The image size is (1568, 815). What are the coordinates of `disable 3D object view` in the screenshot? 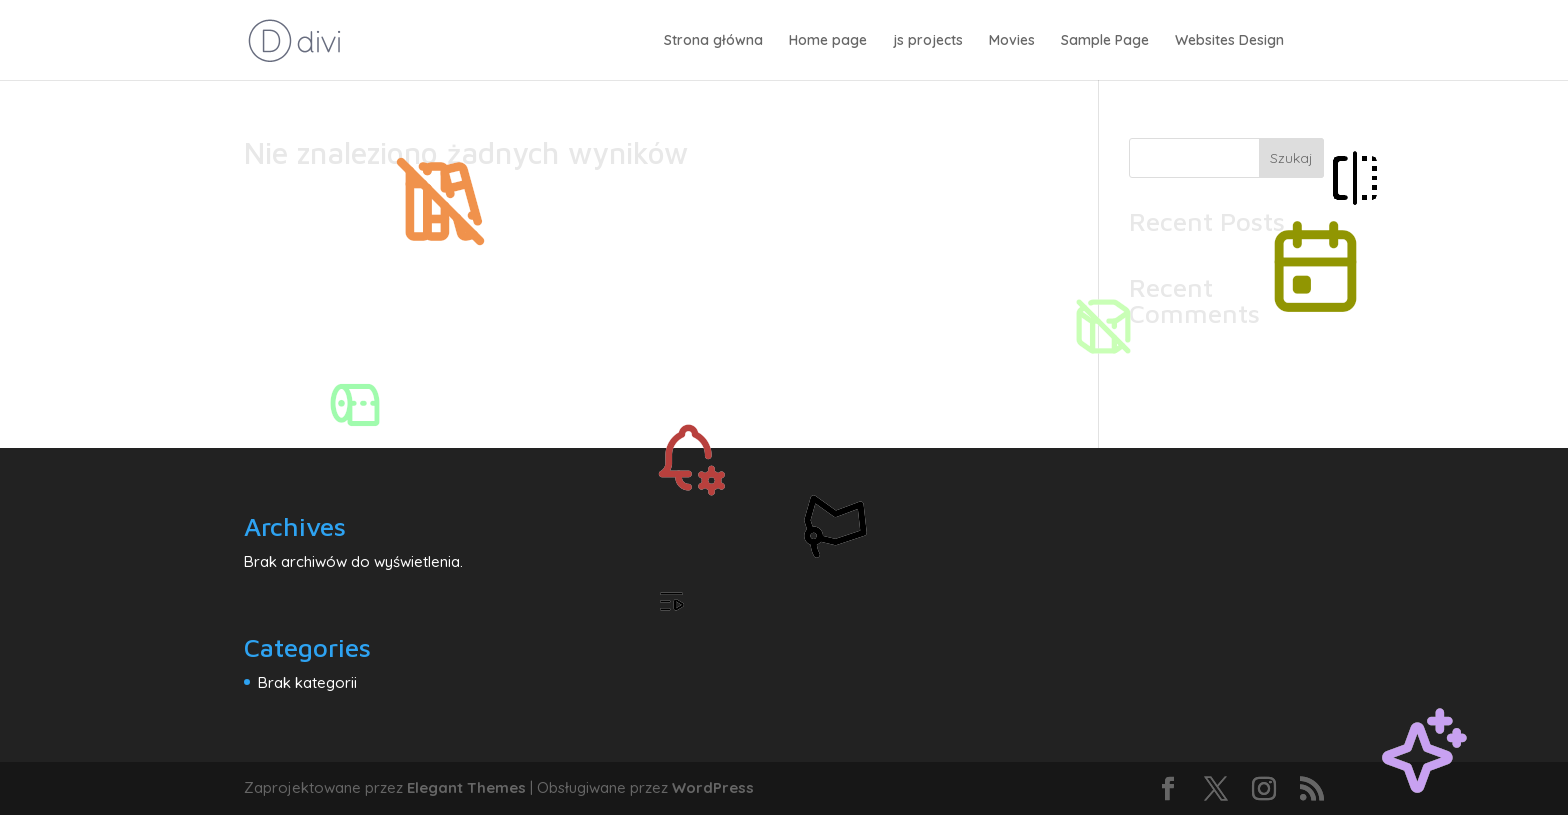 It's located at (1103, 326).